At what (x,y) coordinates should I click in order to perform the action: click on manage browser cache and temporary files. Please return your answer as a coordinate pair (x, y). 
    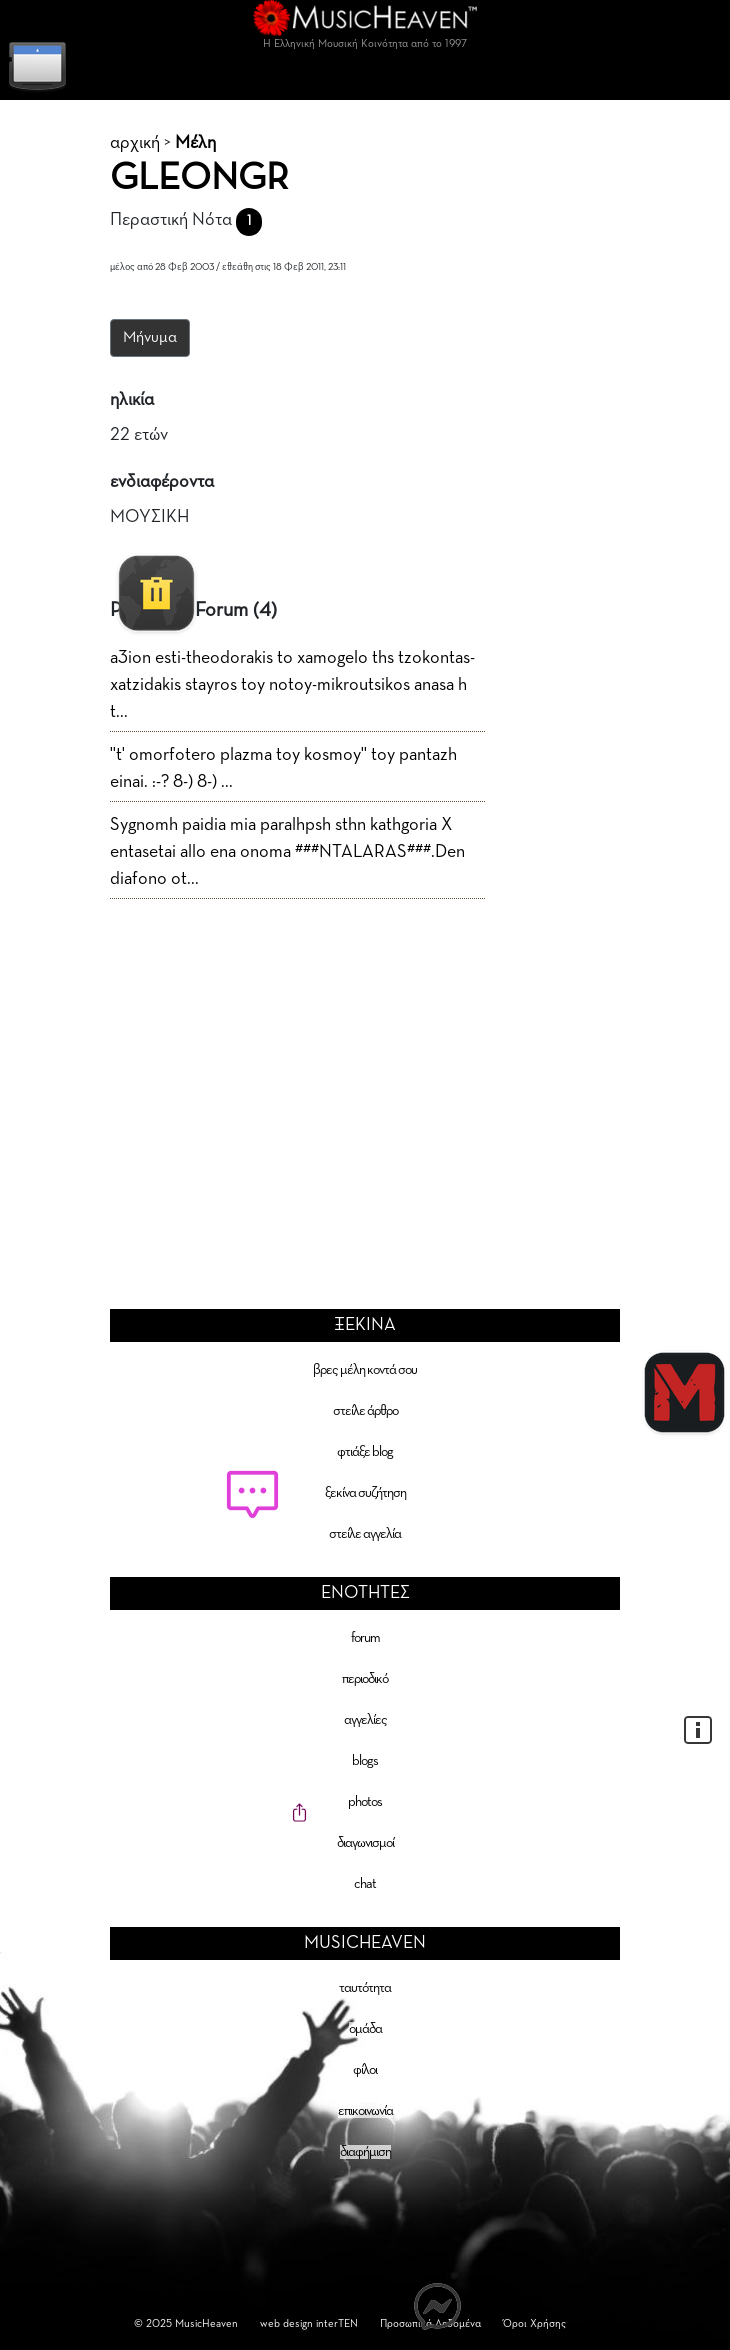
    Looking at the image, I should click on (156, 594).